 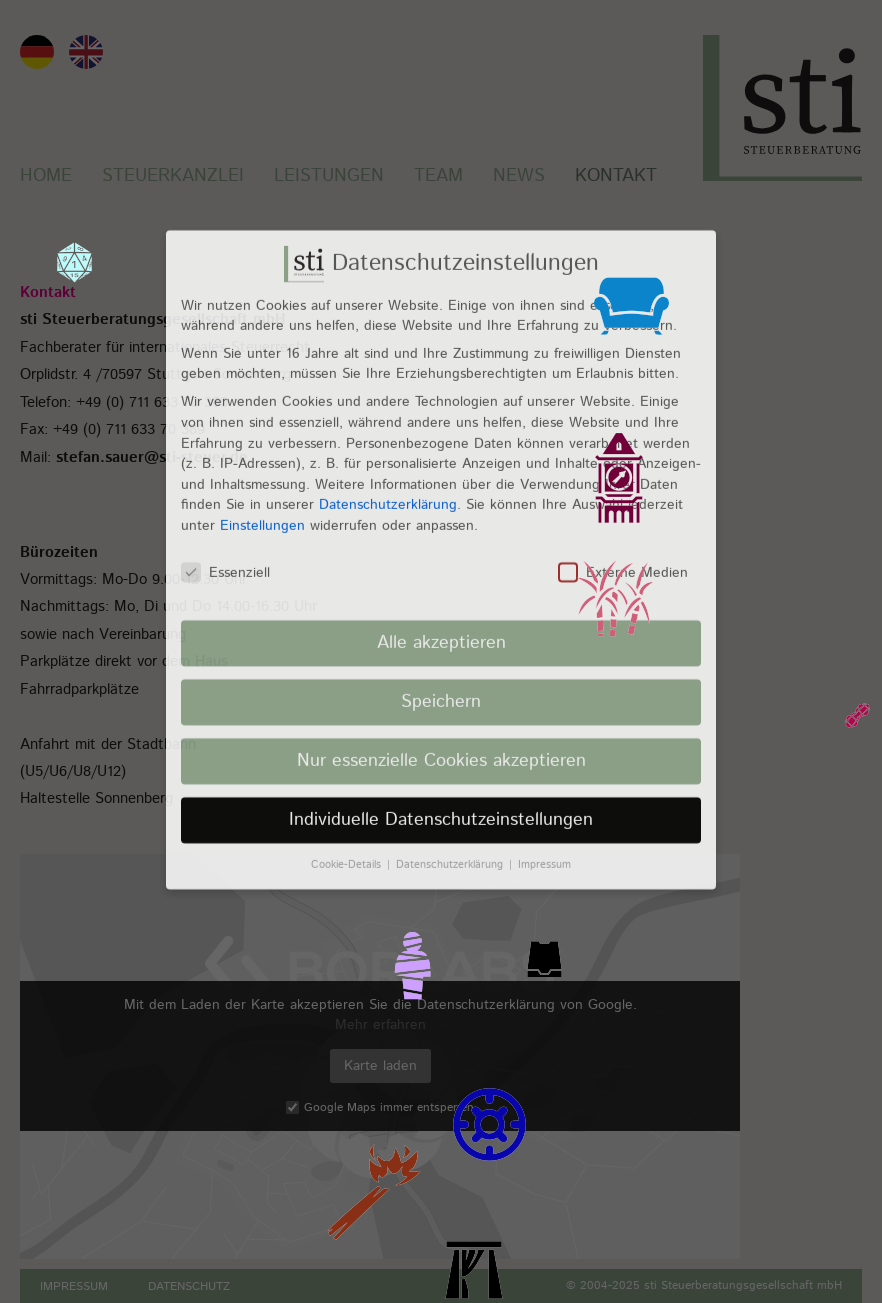 I want to click on access game settings or options, so click(x=489, y=1124).